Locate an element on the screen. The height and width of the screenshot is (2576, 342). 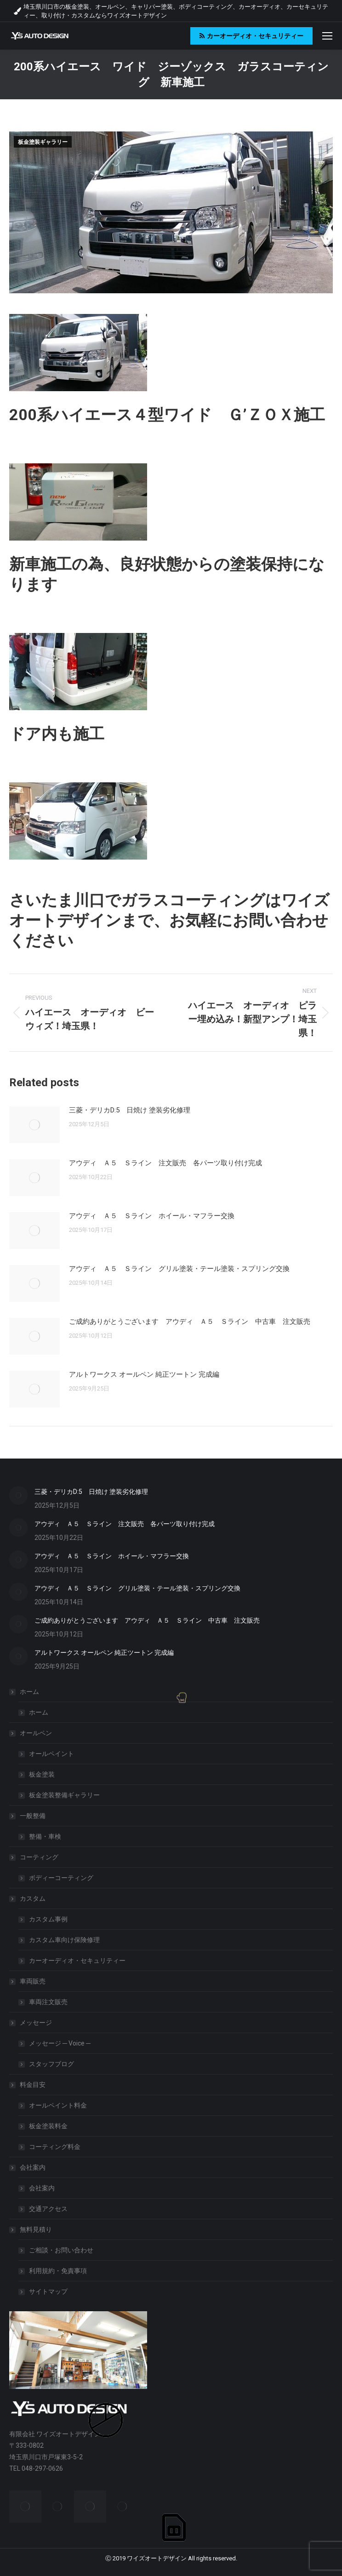
view analytics or statistics breakdown is located at coordinates (106, 2420).